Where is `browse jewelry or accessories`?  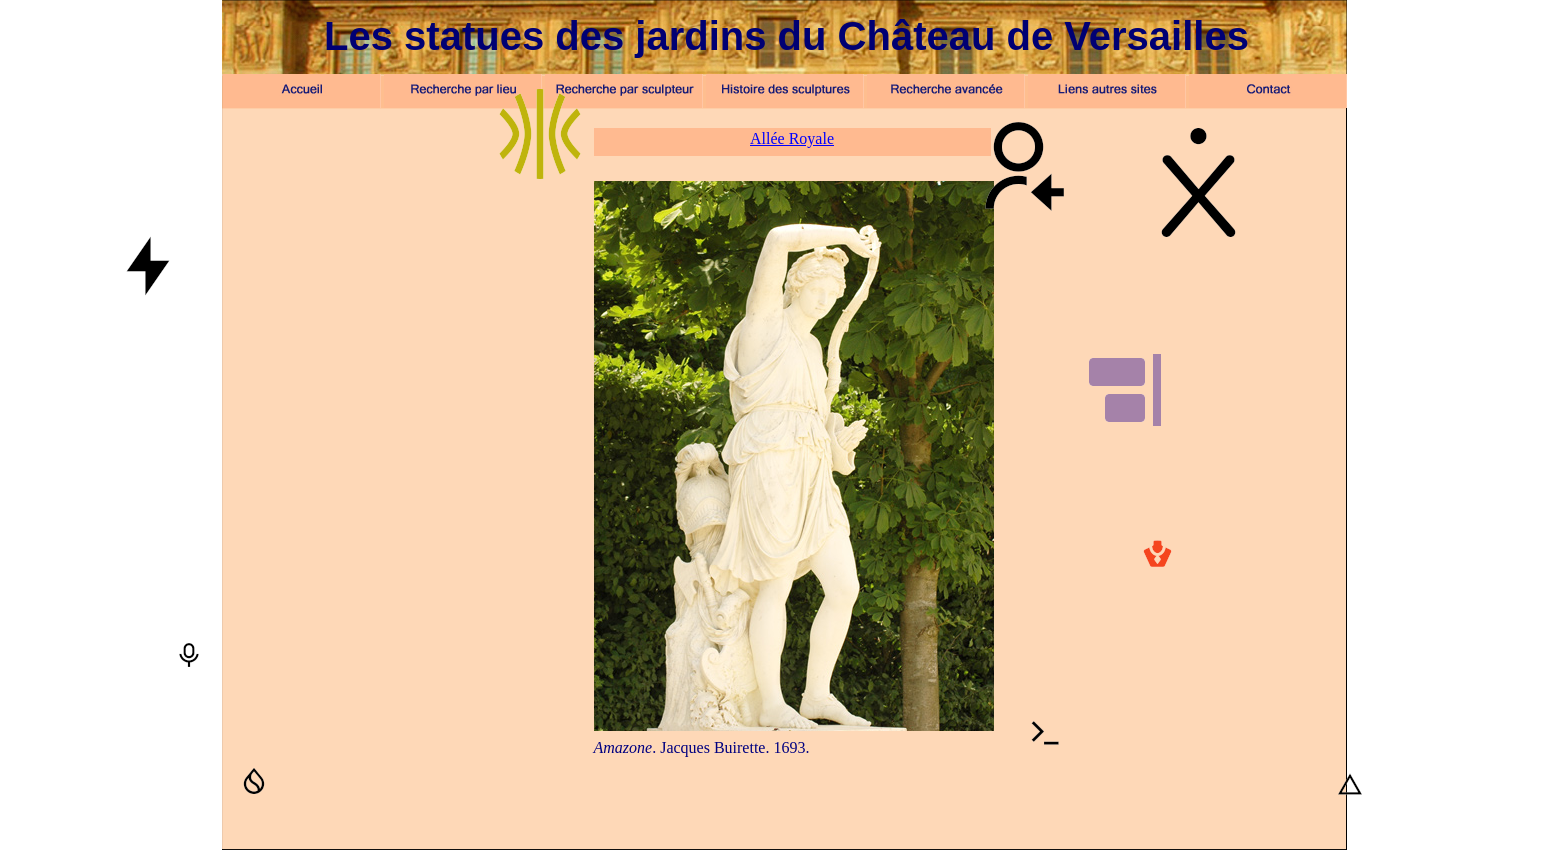
browse jewelry or accessories is located at coordinates (1157, 554).